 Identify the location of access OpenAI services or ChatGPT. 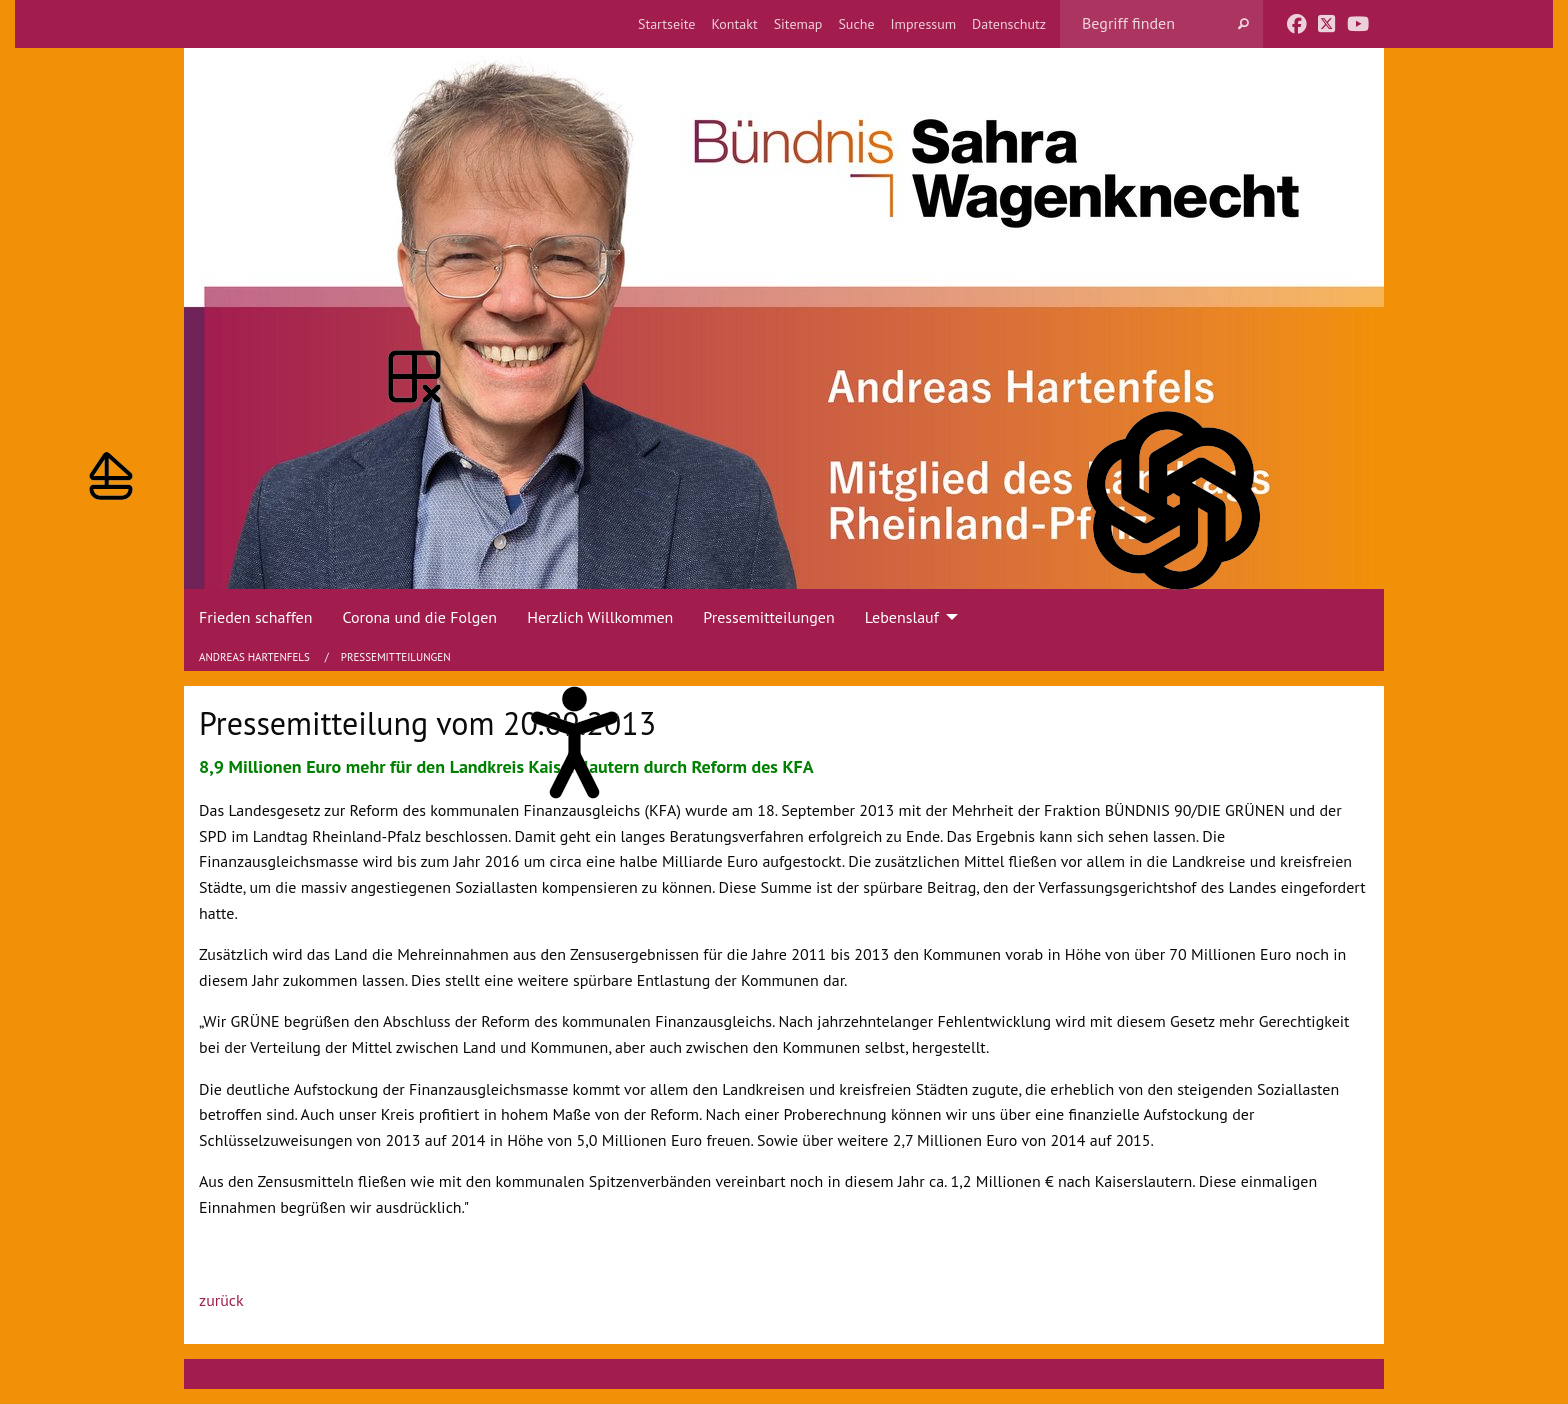
(1173, 500).